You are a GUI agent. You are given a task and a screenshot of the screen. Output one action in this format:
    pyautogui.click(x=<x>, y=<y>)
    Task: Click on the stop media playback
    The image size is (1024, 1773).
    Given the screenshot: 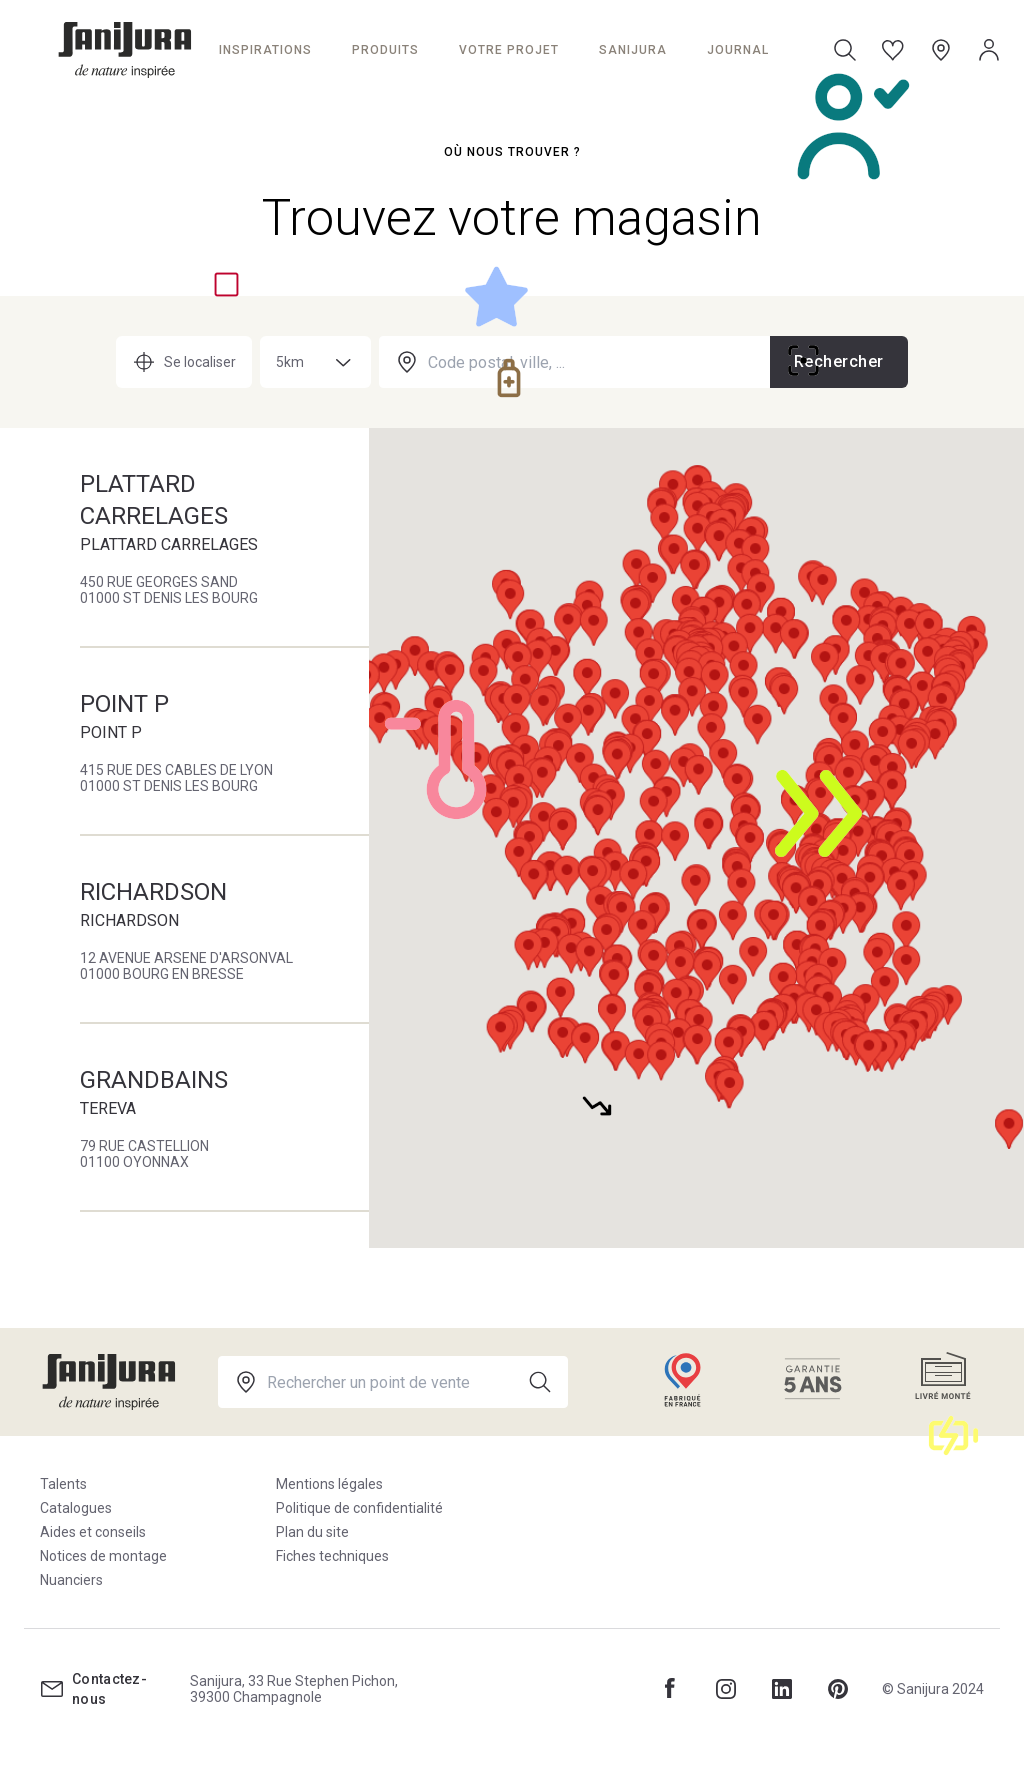 What is the action you would take?
    pyautogui.click(x=226, y=284)
    